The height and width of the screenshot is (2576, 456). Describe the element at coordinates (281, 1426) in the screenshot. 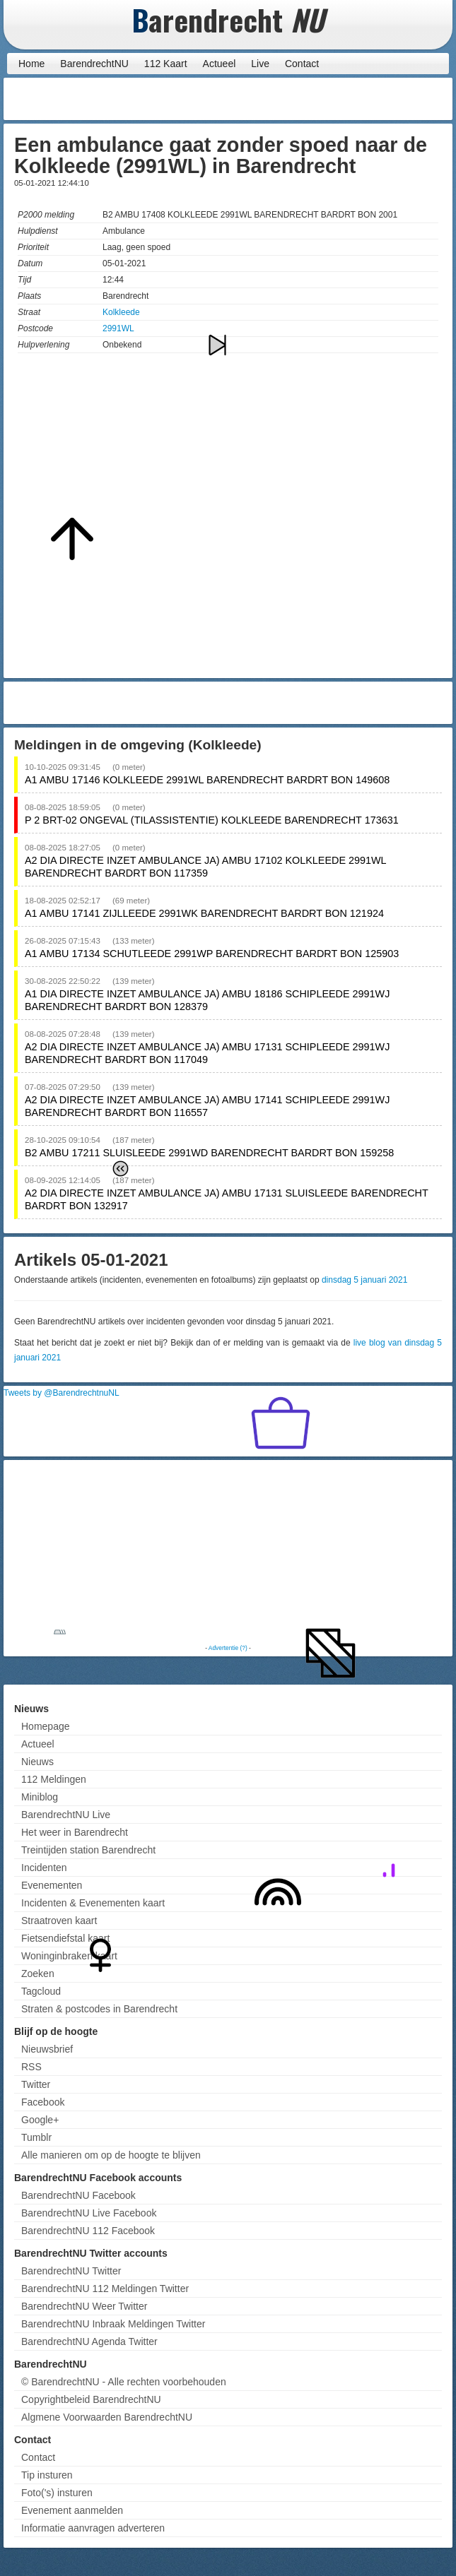

I see `view your shopping bag` at that location.